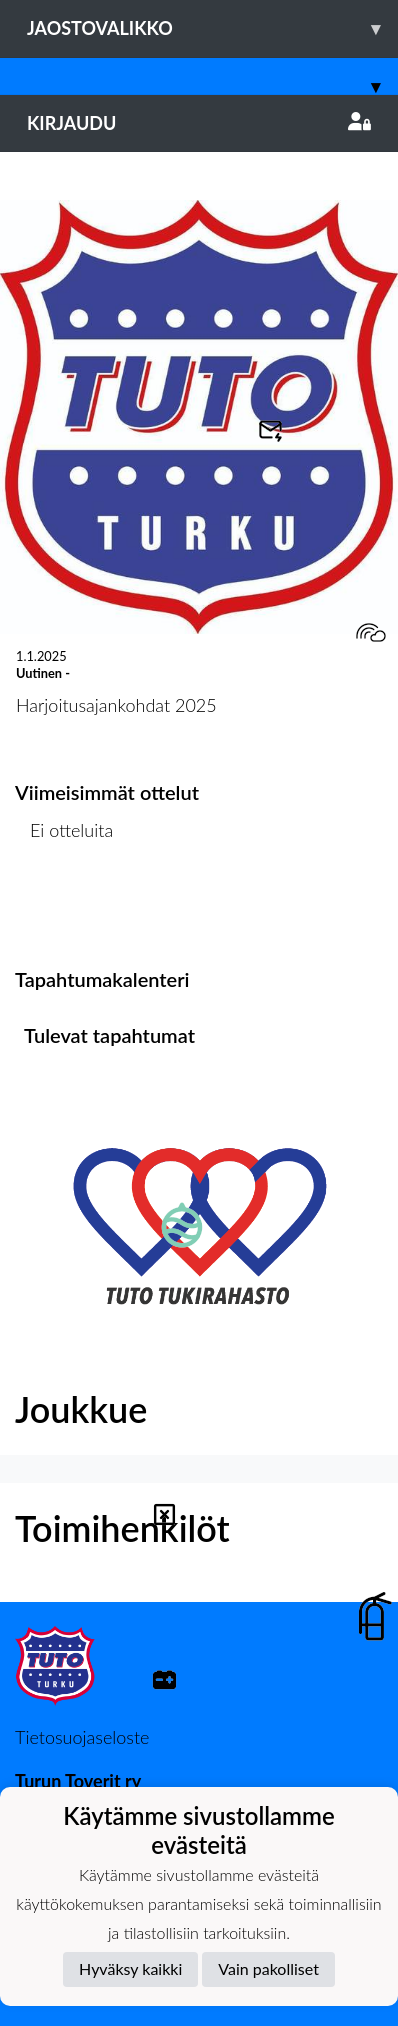  Describe the element at coordinates (270, 429) in the screenshot. I see `send message with high priority` at that location.